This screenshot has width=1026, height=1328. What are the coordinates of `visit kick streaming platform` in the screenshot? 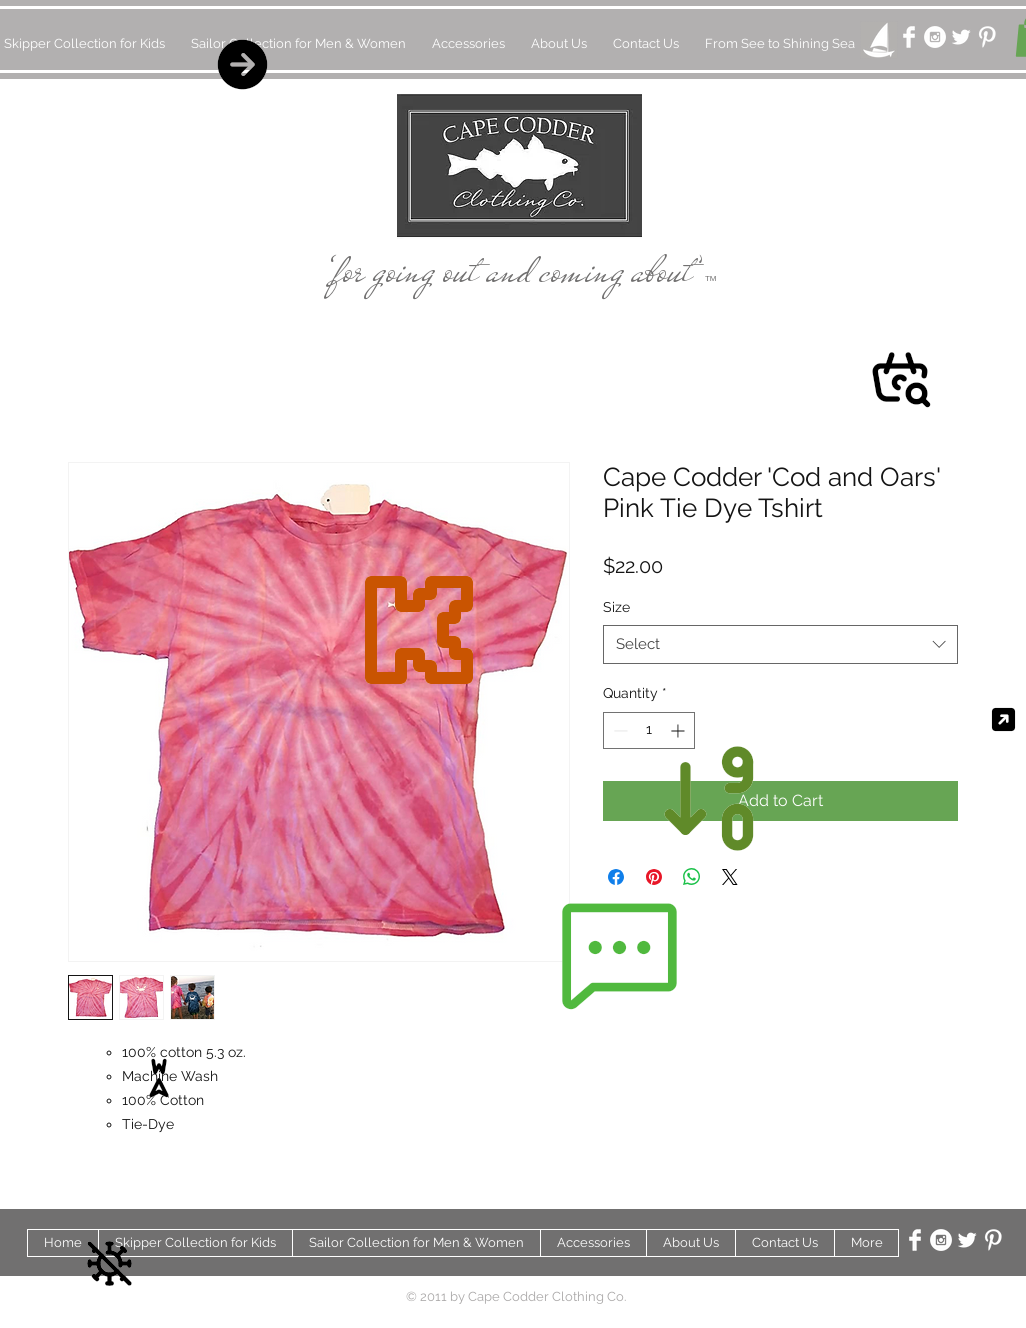 It's located at (419, 630).